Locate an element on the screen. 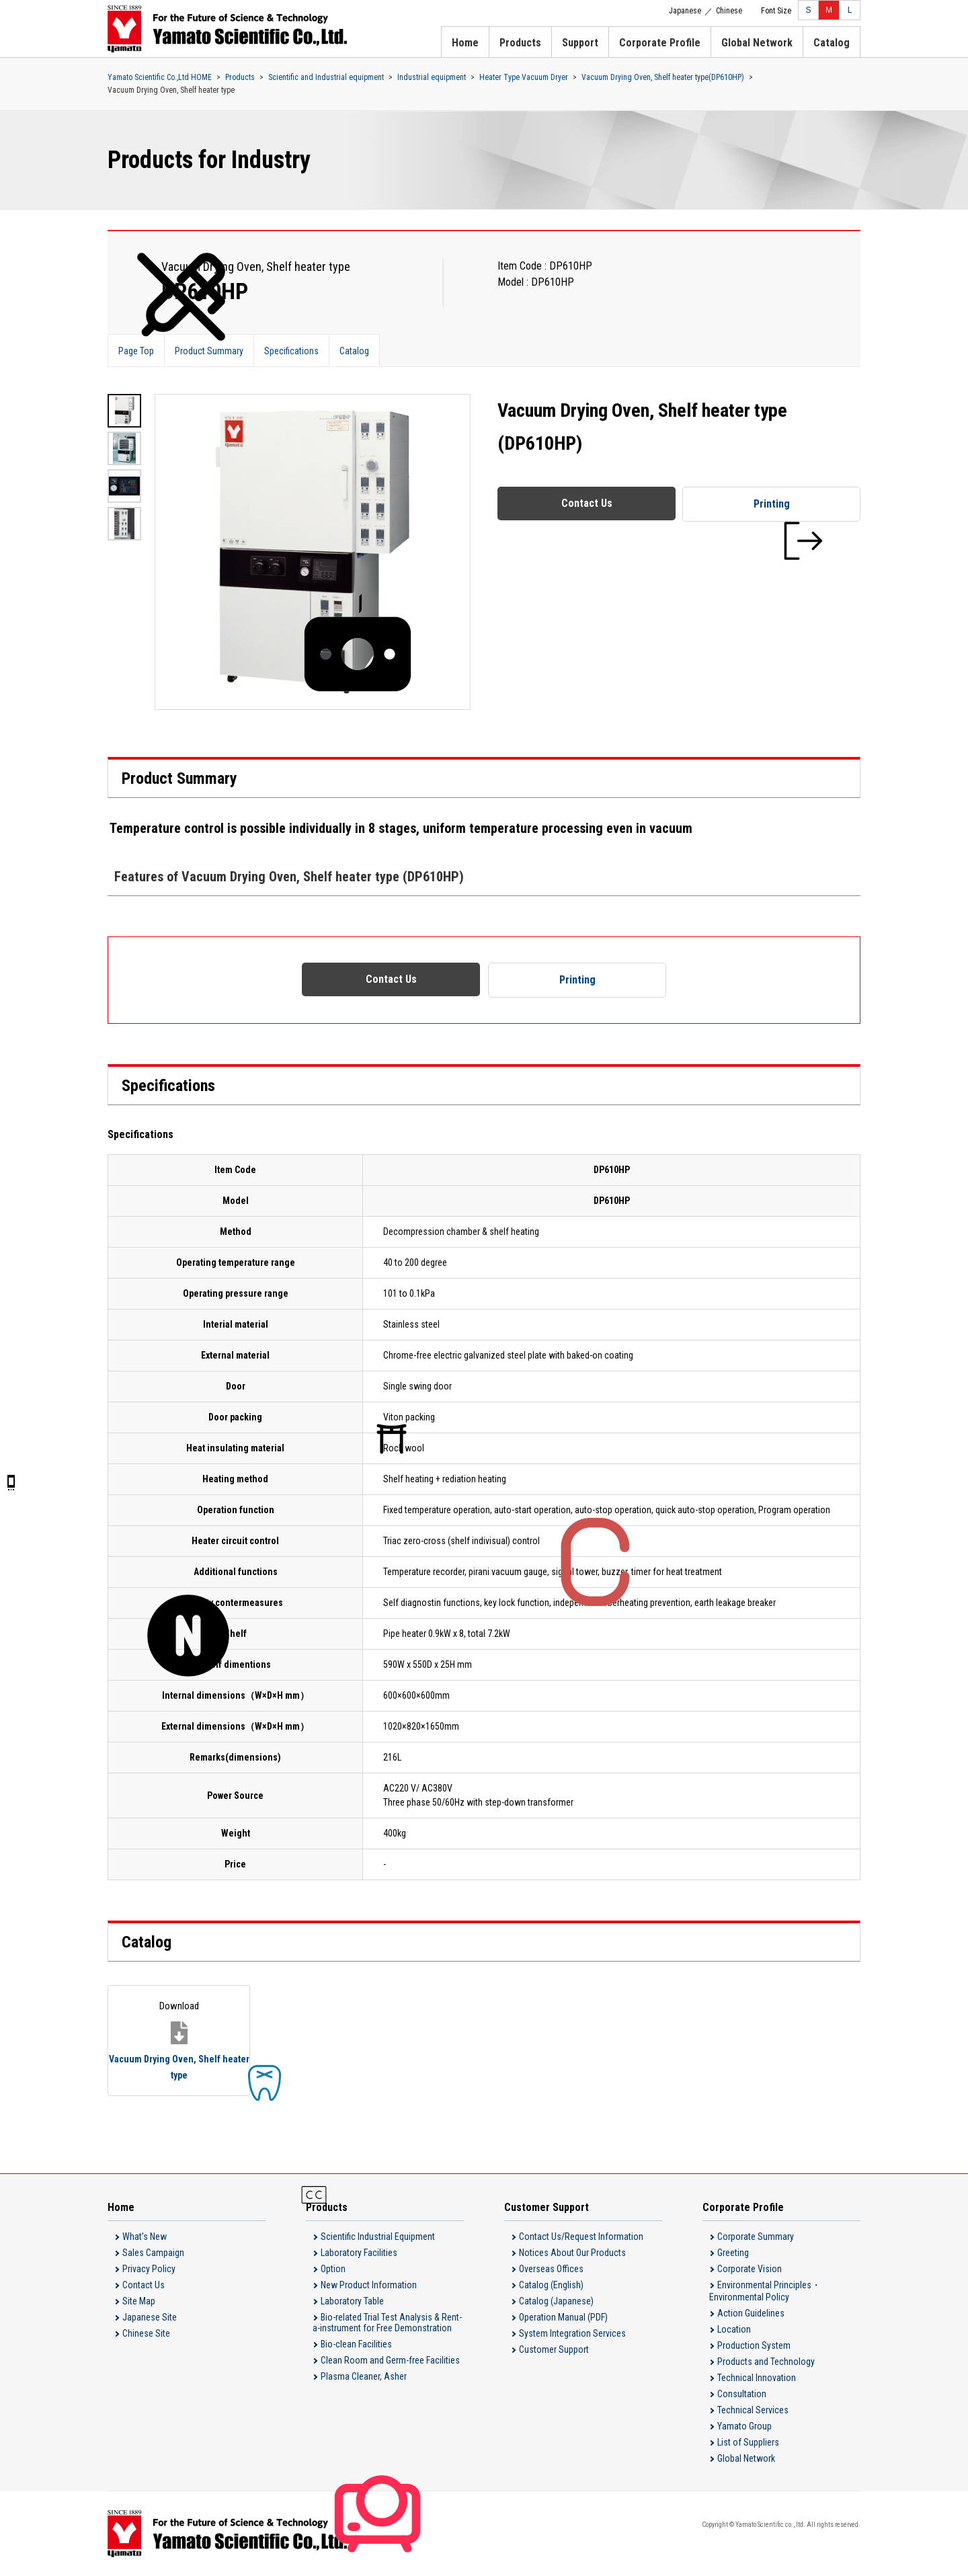 The width and height of the screenshot is (968, 2576). connect to a projector device is located at coordinates (377, 2513).